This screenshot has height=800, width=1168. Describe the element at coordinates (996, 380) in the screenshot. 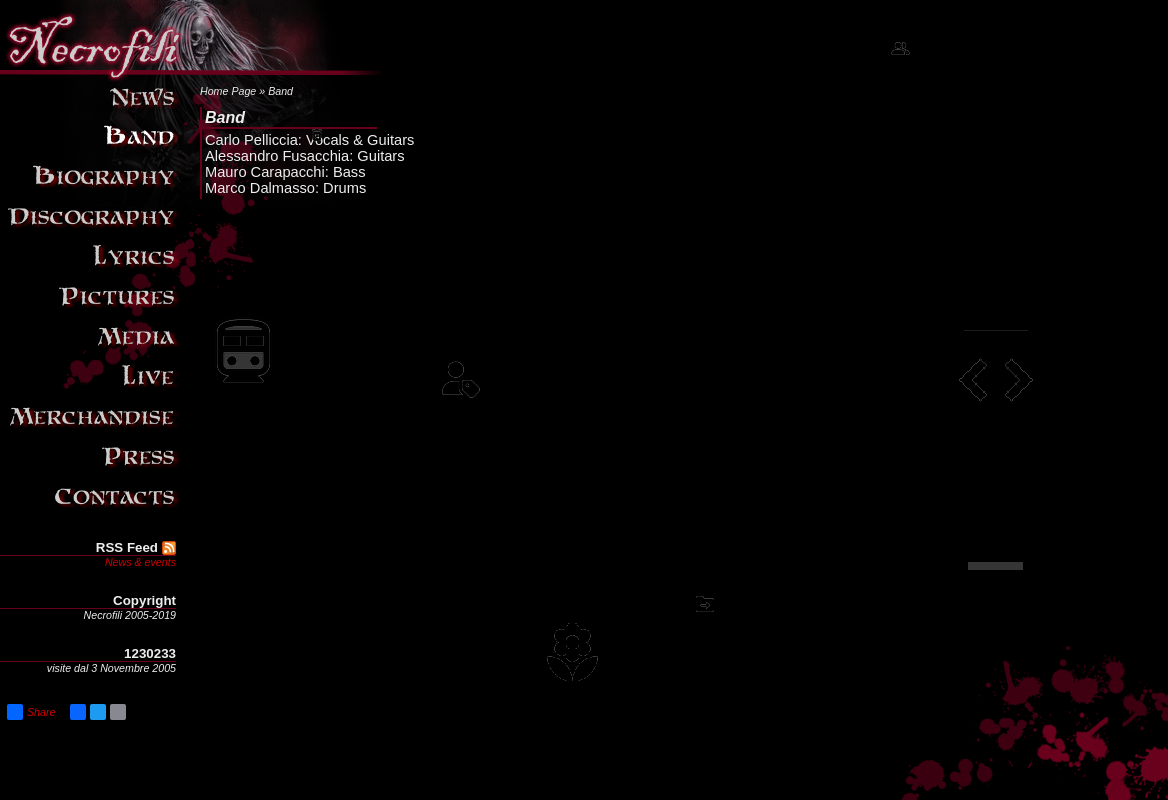

I see `enable developer mode on device` at that location.